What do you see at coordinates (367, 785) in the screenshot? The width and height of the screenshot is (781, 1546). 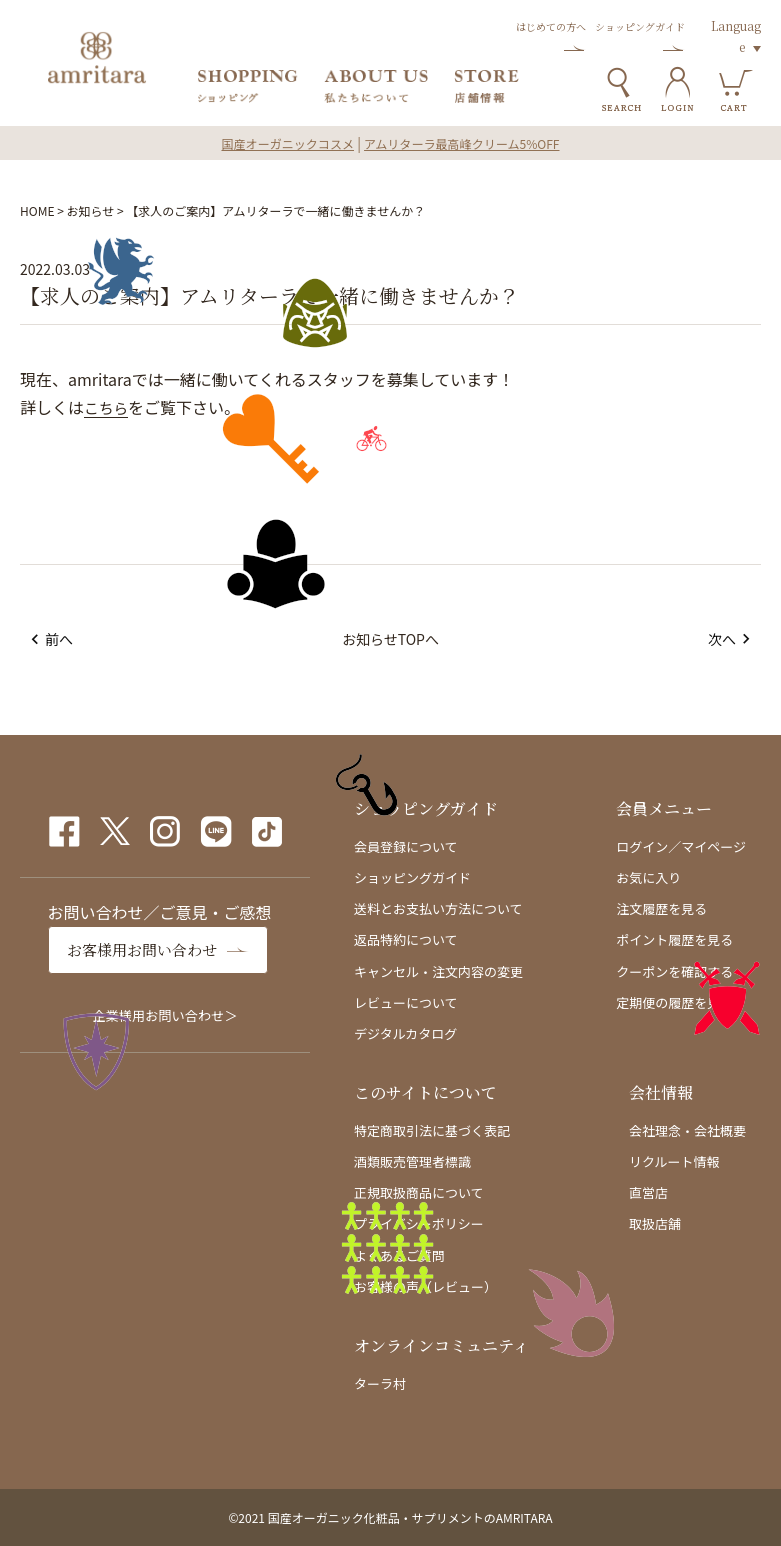 I see `access fishing mini-game or activity` at bounding box center [367, 785].